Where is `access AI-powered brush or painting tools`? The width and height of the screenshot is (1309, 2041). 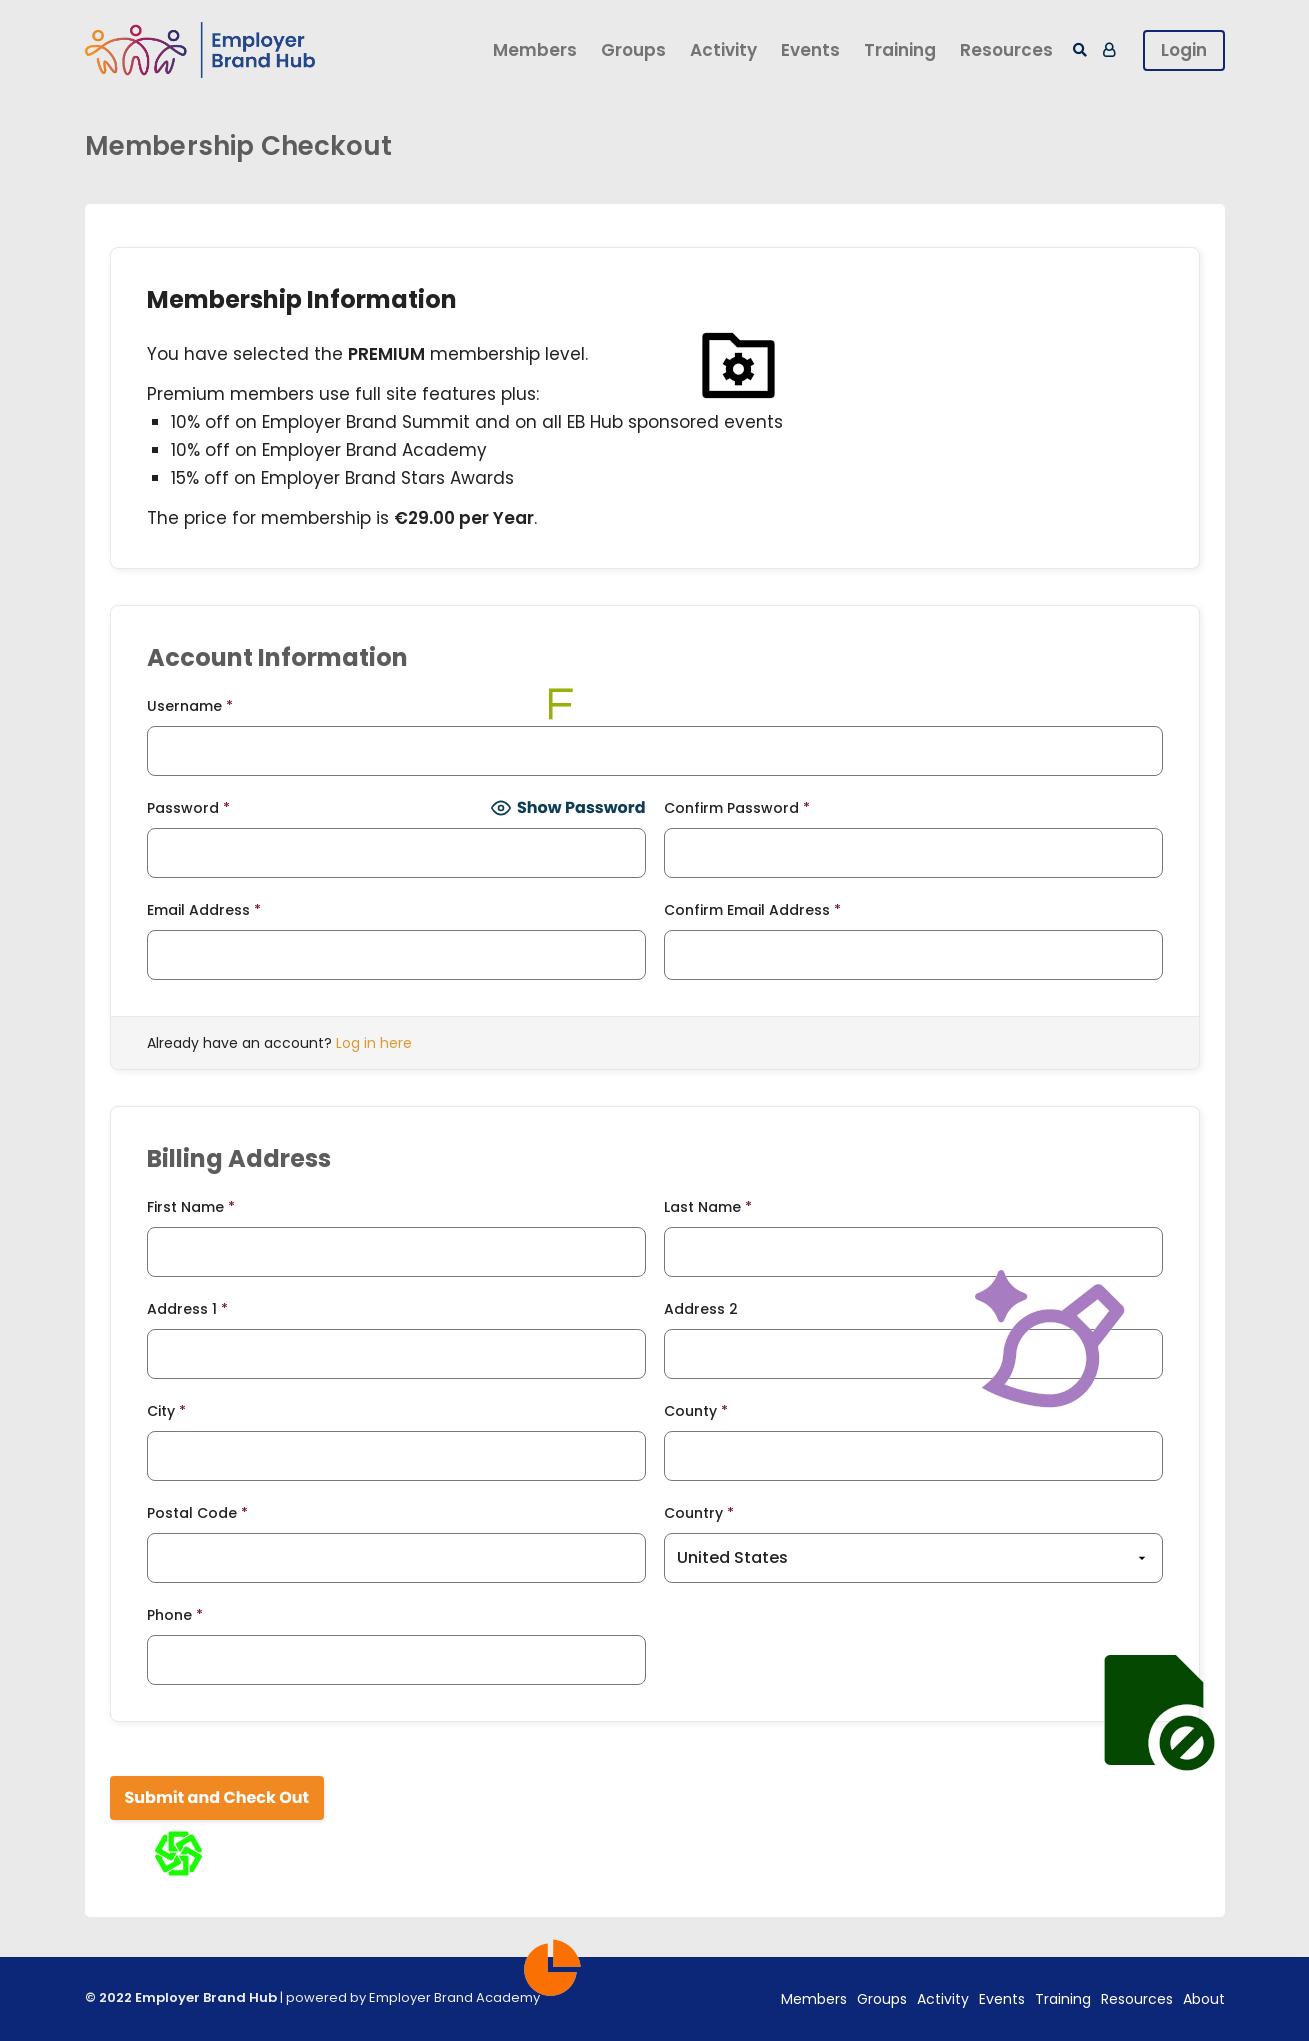
access AI-powered brush or painting tools is located at coordinates (1053, 1348).